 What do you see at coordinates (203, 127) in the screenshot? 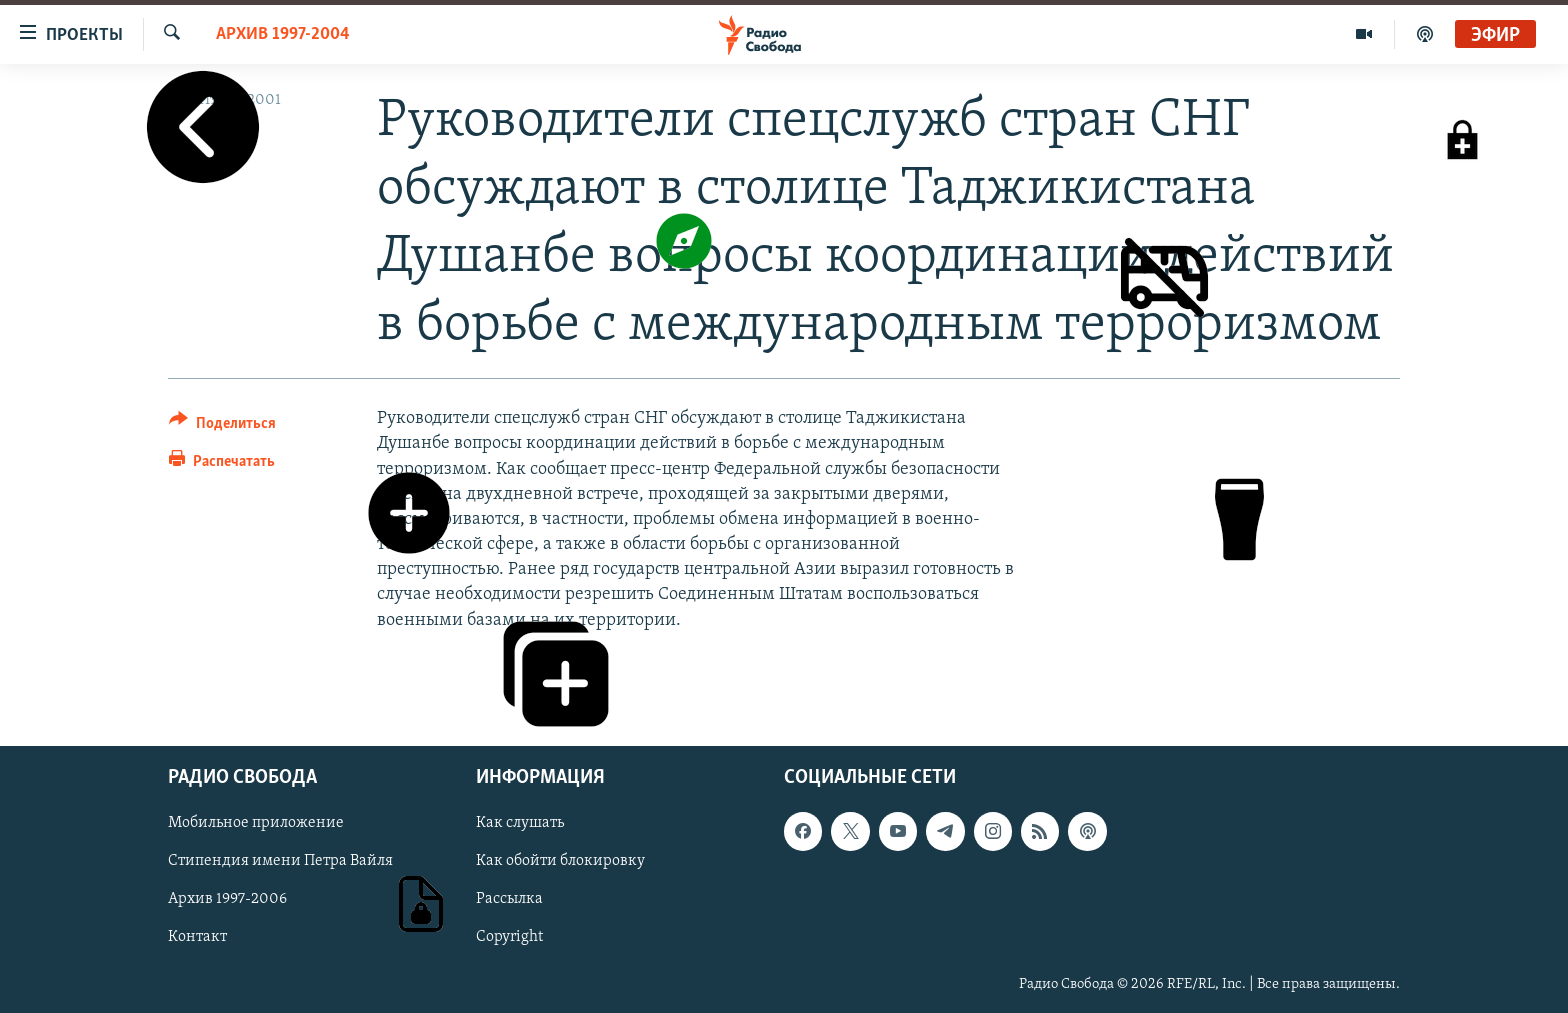
I see `go back to the previous screen` at bounding box center [203, 127].